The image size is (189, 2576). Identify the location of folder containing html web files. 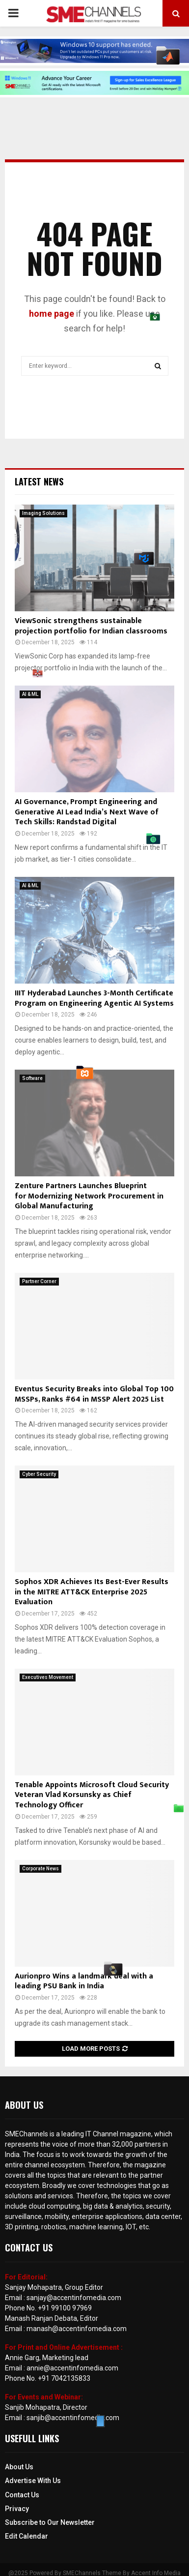
(179, 1808).